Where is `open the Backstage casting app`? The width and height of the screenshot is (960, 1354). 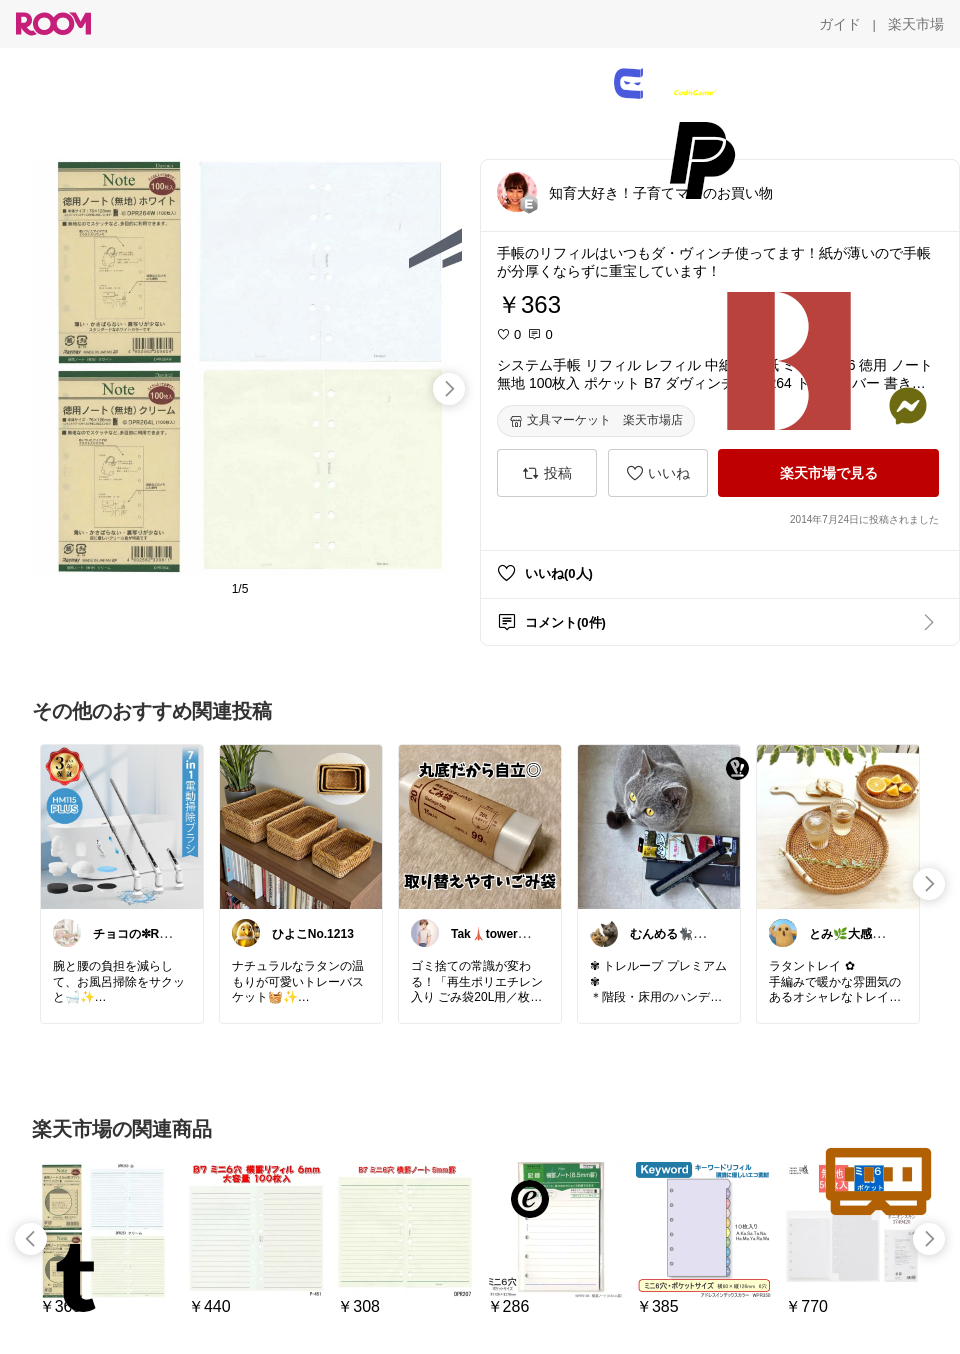
open the Backstage casting app is located at coordinates (789, 361).